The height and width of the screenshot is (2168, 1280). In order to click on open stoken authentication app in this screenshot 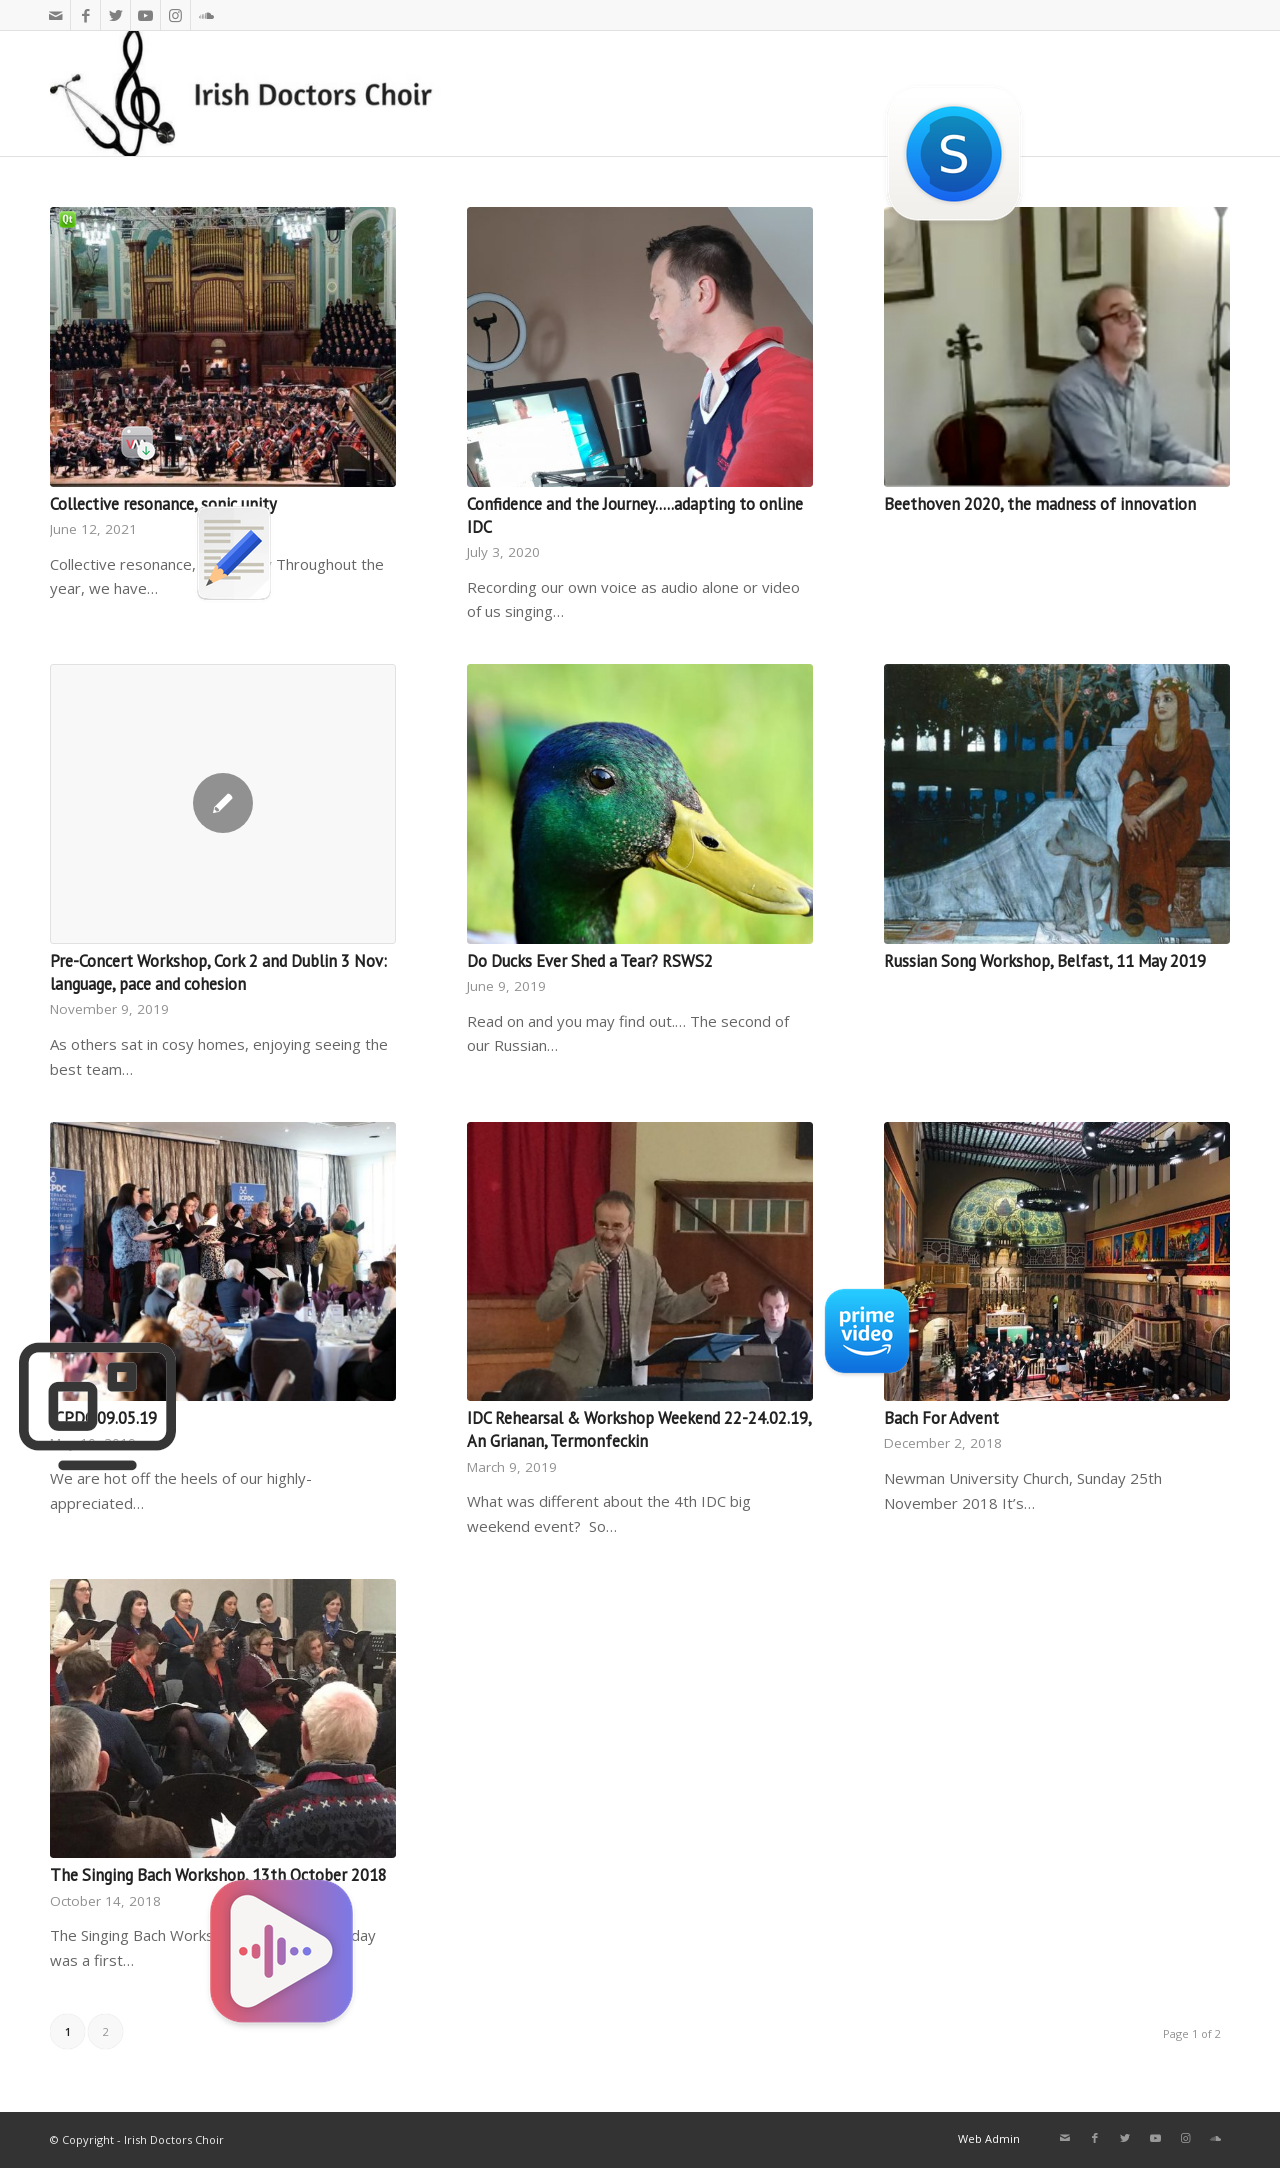, I will do `click(954, 154)`.